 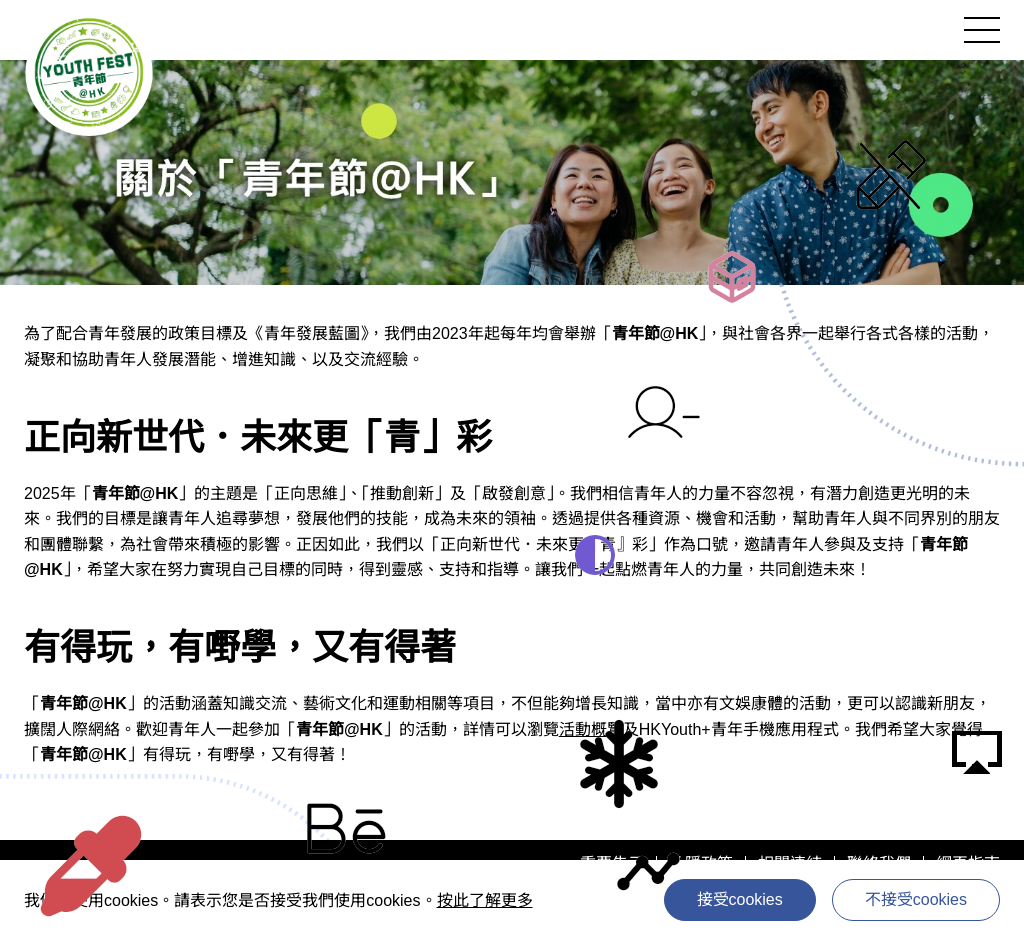 I want to click on view activity timeline or history, so click(x=648, y=871).